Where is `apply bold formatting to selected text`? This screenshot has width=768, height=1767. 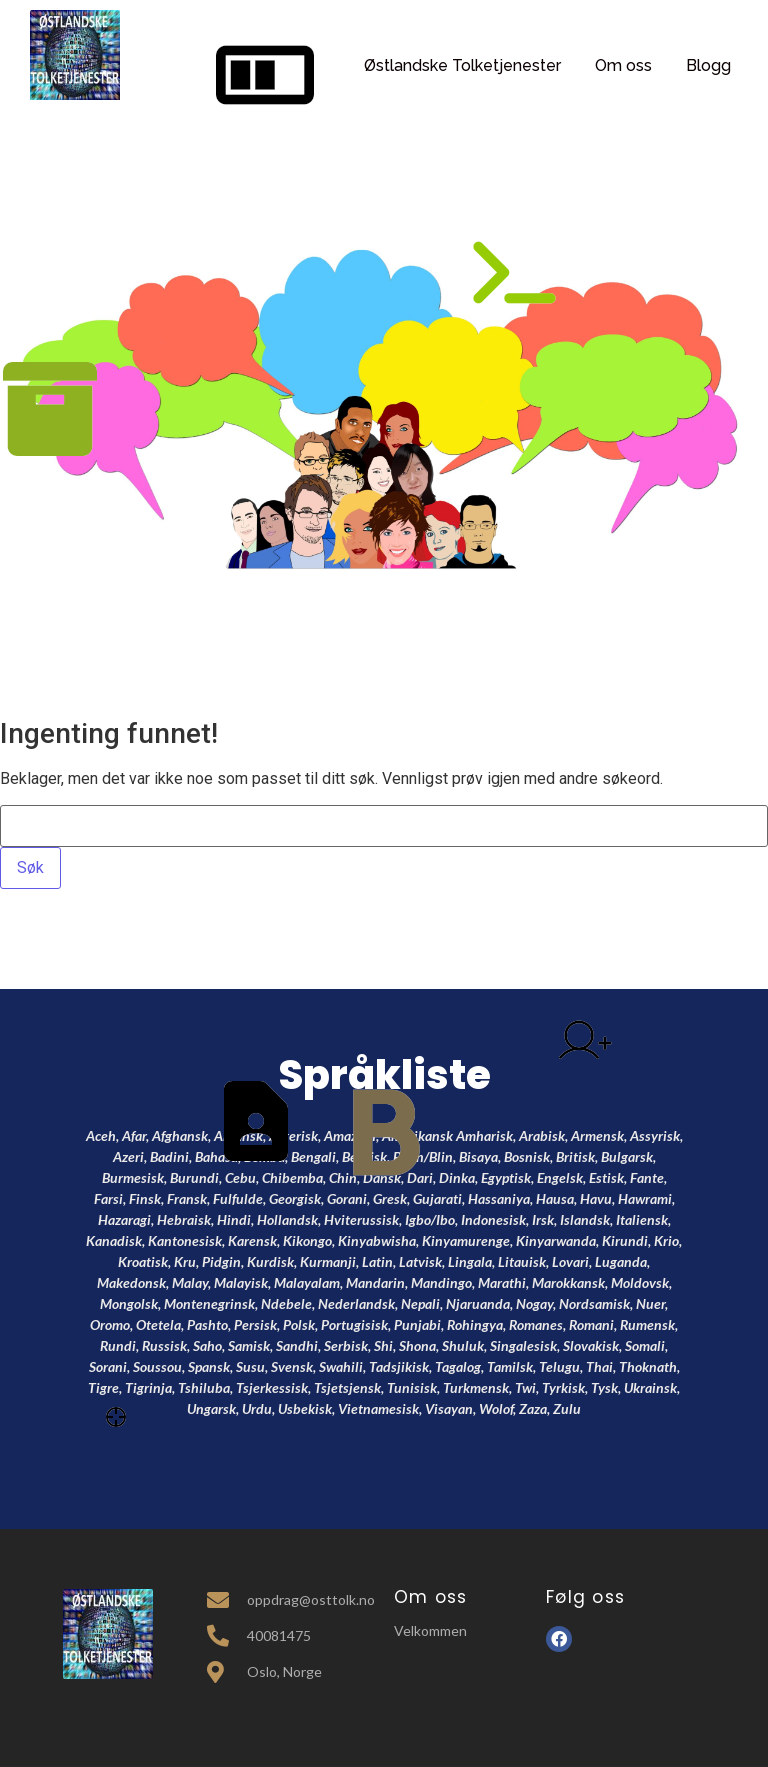 apply bold formatting to selected text is located at coordinates (386, 1132).